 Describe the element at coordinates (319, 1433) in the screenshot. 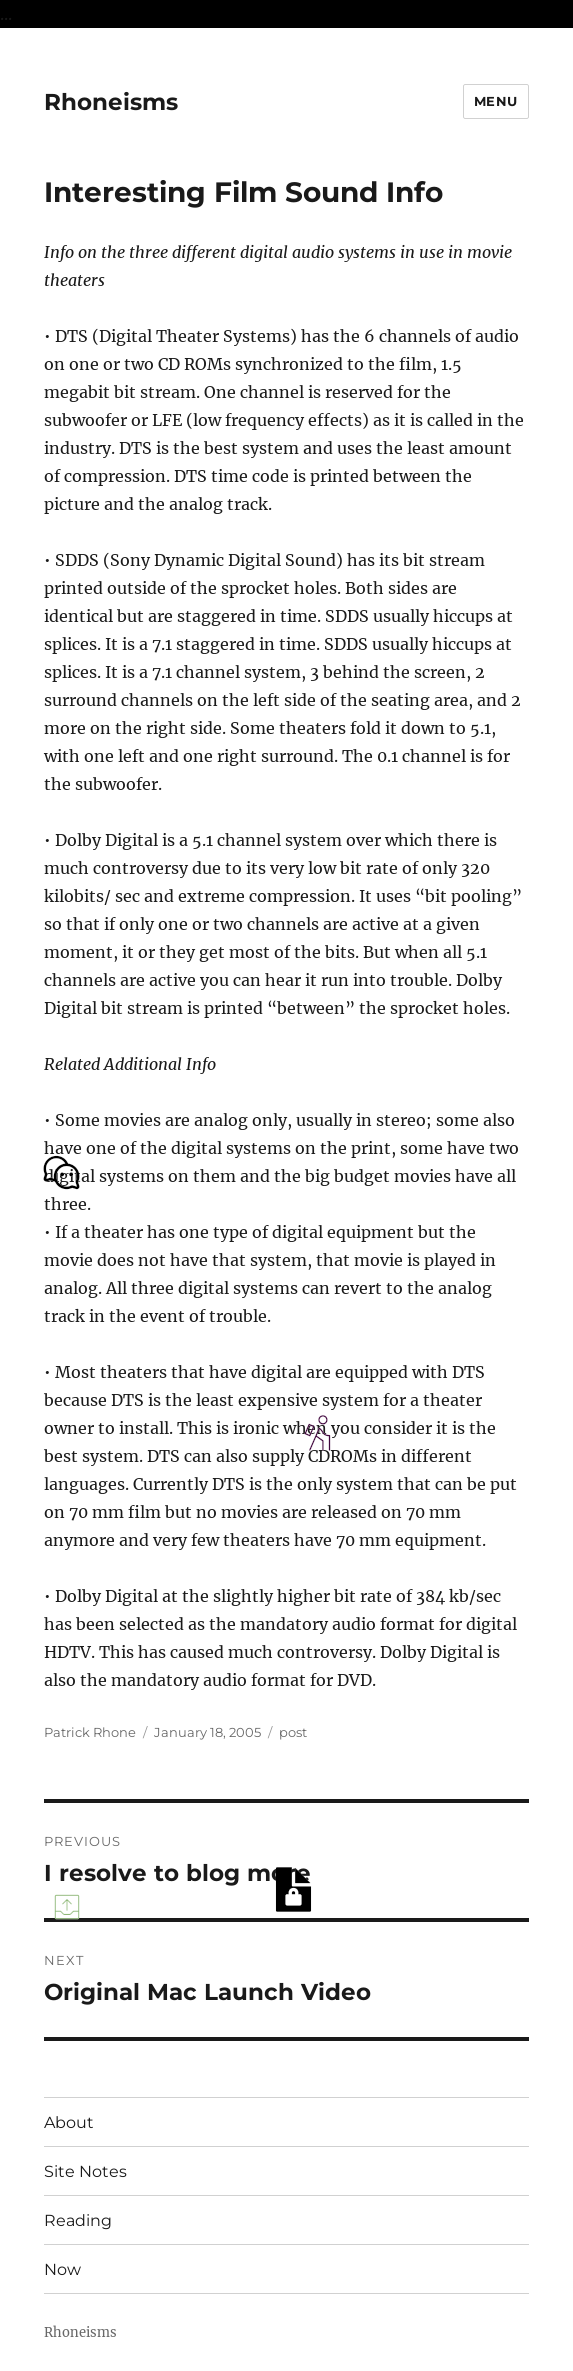

I see `access hiking trails or outdoor activities` at that location.